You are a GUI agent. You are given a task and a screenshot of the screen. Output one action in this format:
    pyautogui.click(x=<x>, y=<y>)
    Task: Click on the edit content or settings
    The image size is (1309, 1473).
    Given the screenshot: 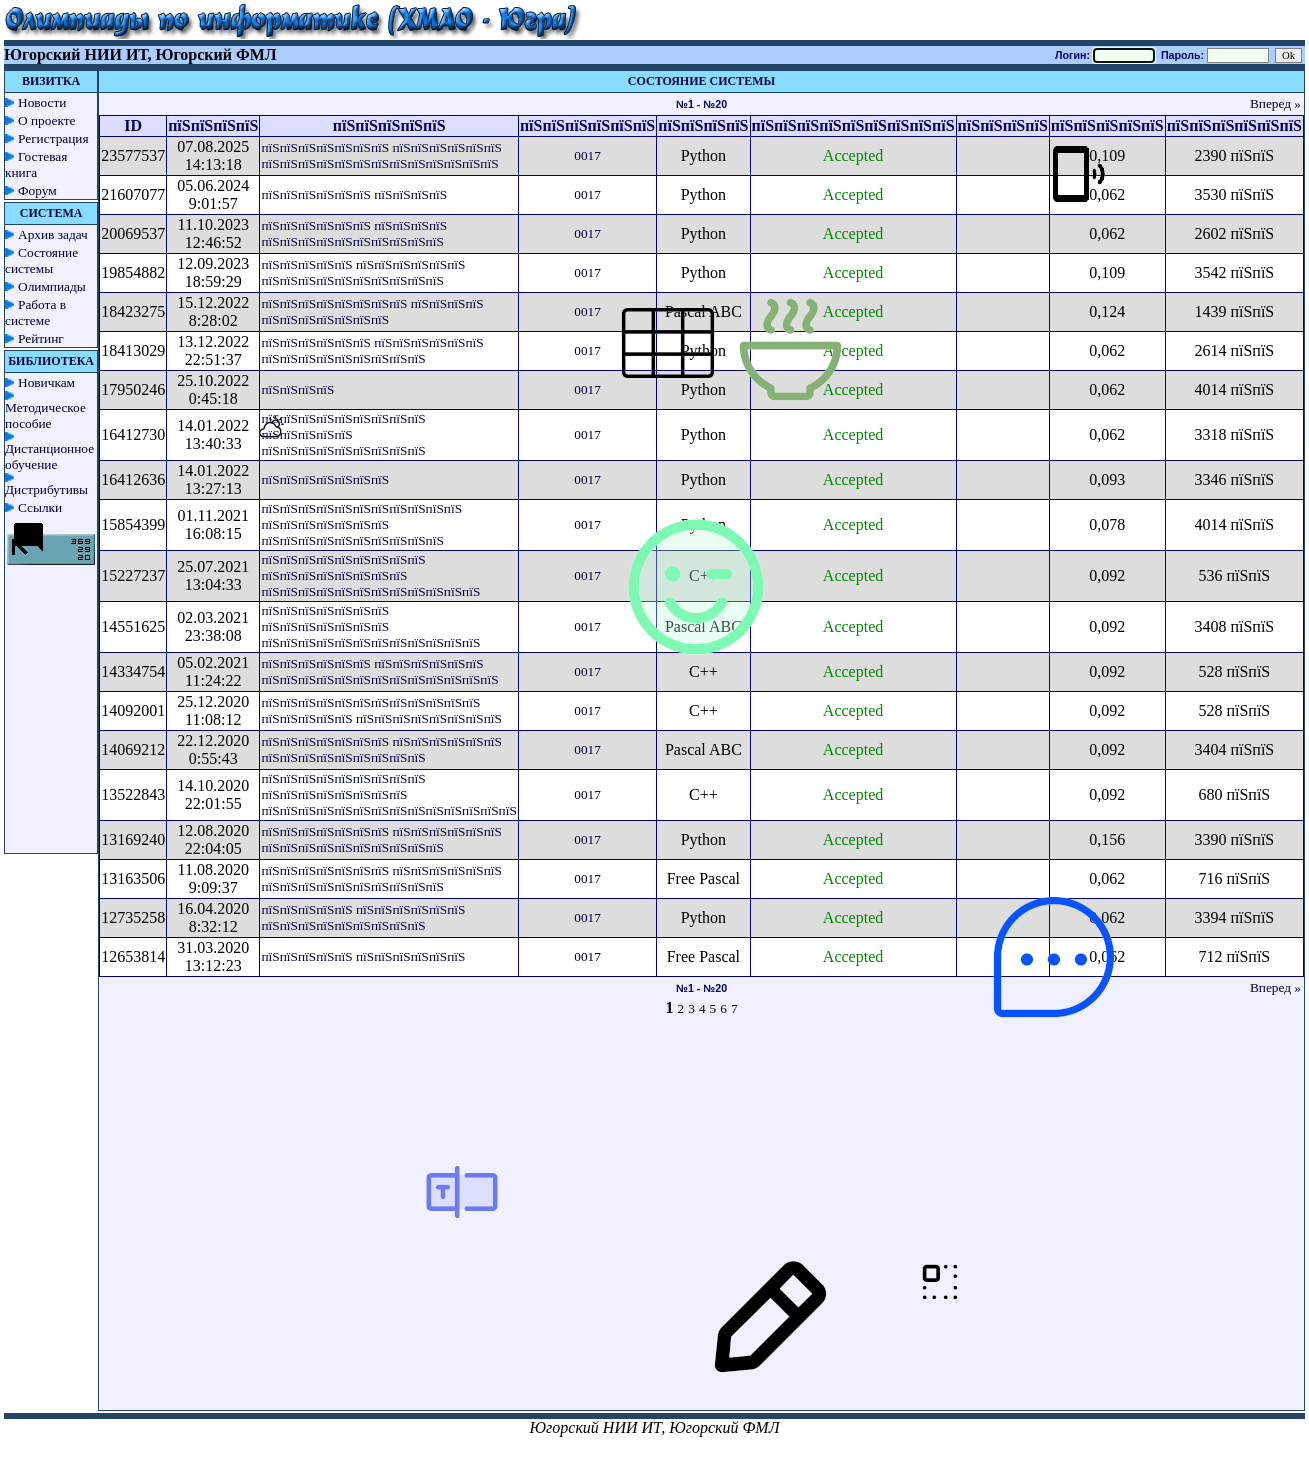 What is the action you would take?
    pyautogui.click(x=770, y=1316)
    